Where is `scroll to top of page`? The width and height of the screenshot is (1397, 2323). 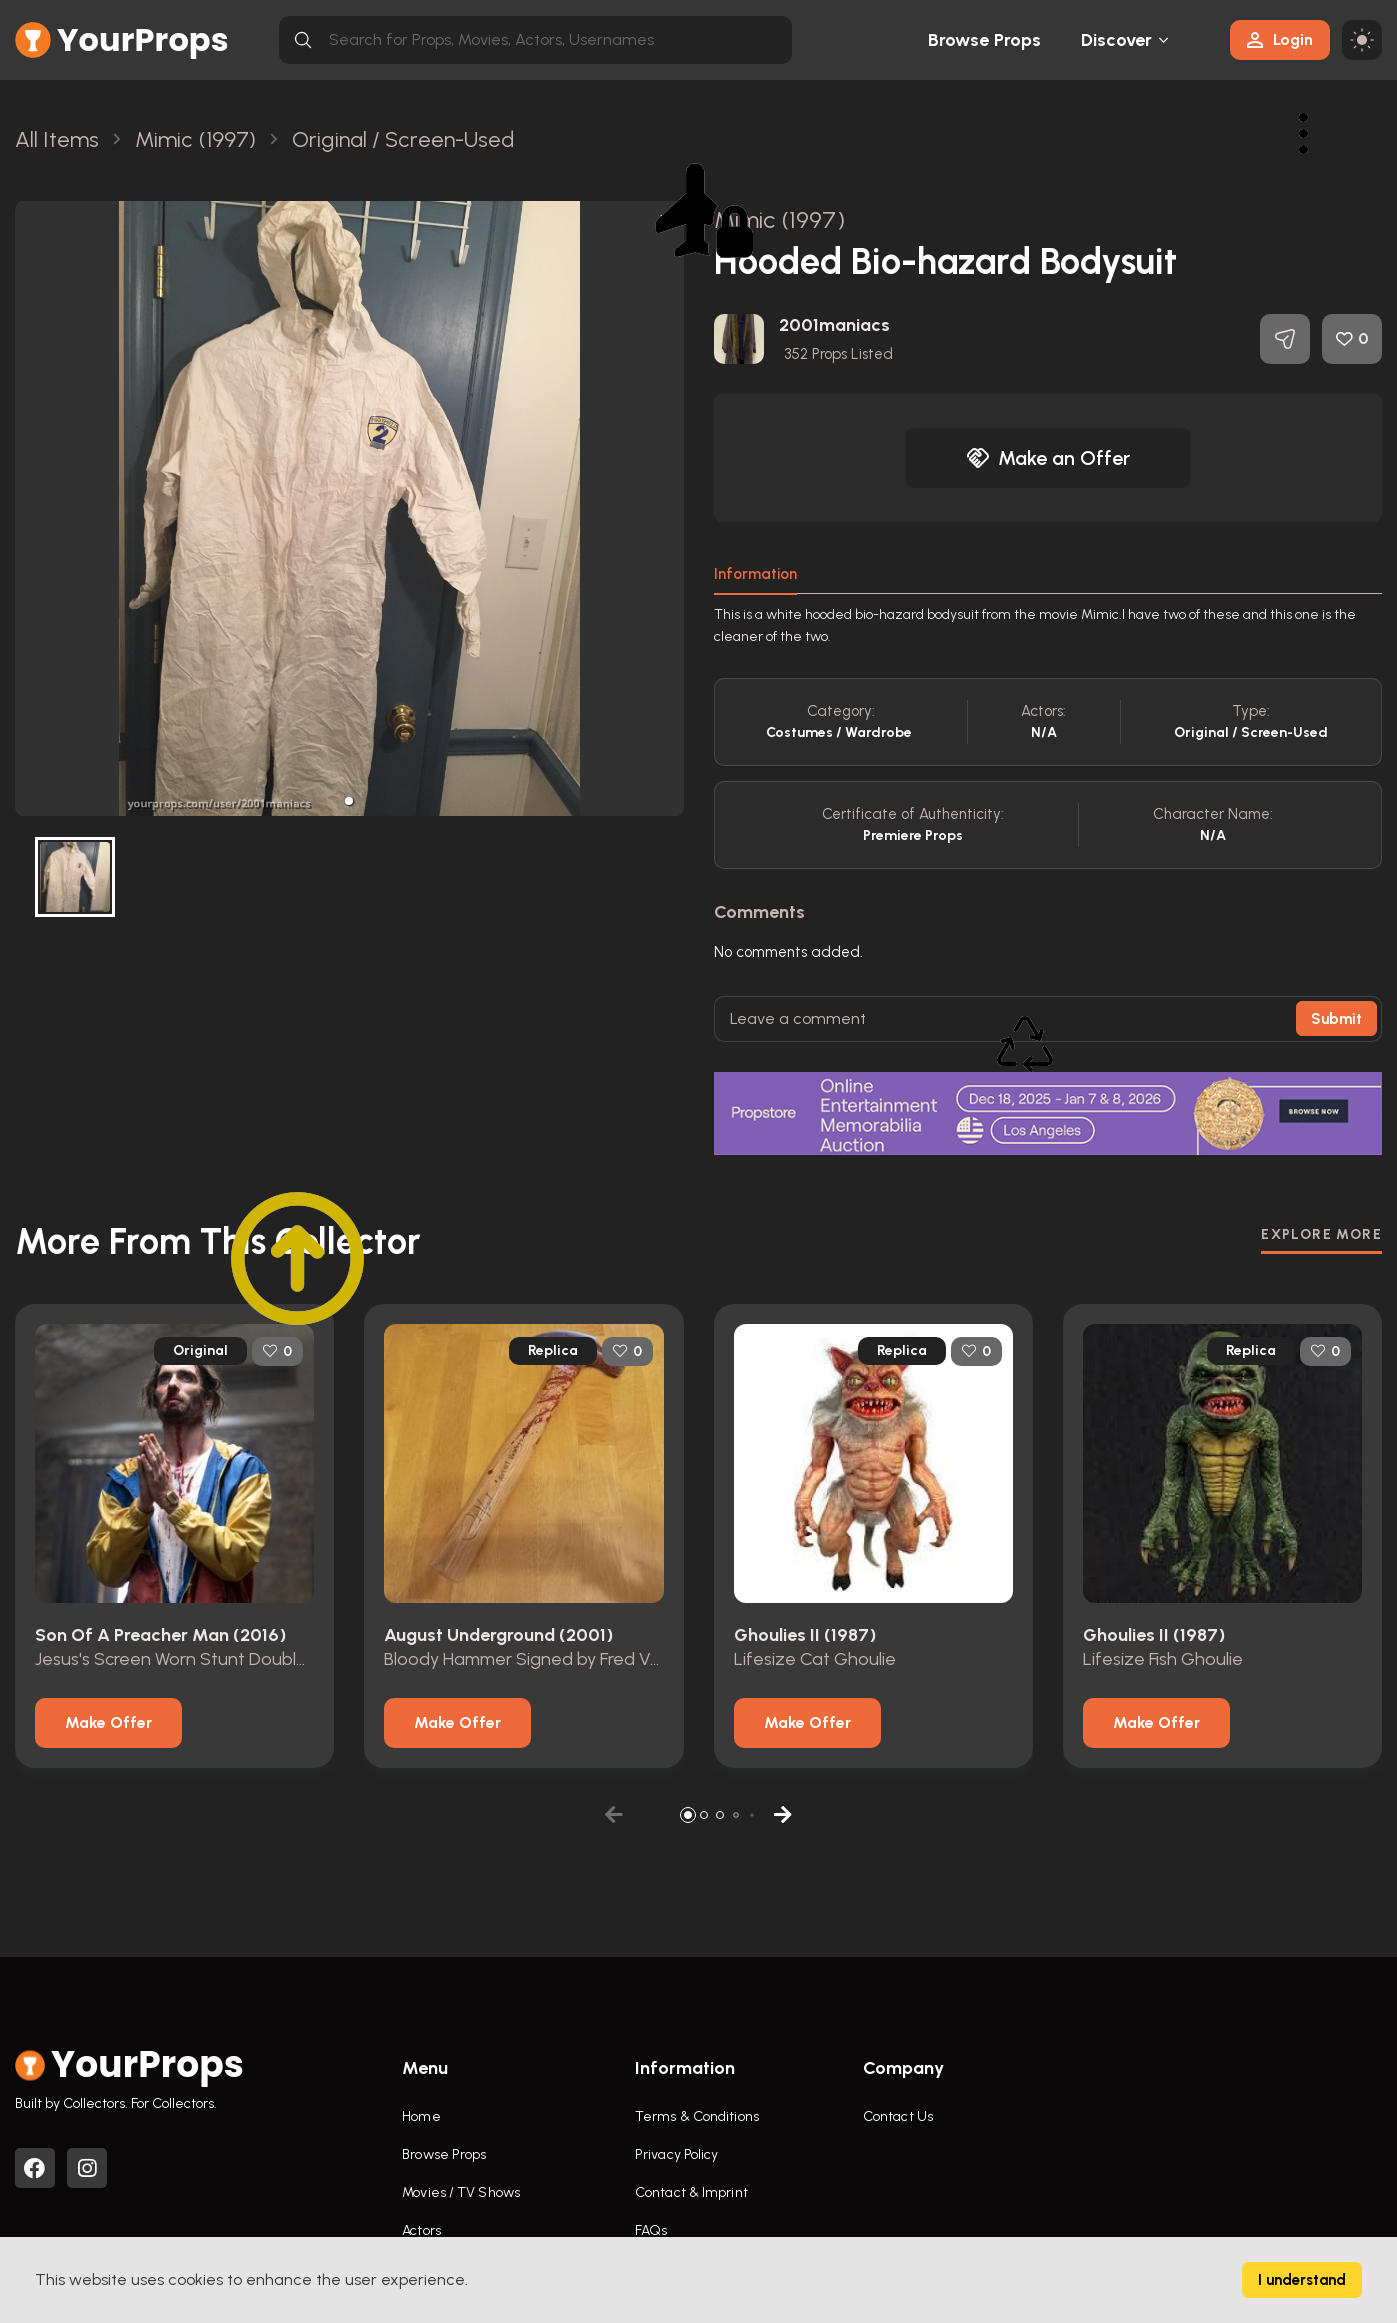 scroll to top of page is located at coordinates (297, 1258).